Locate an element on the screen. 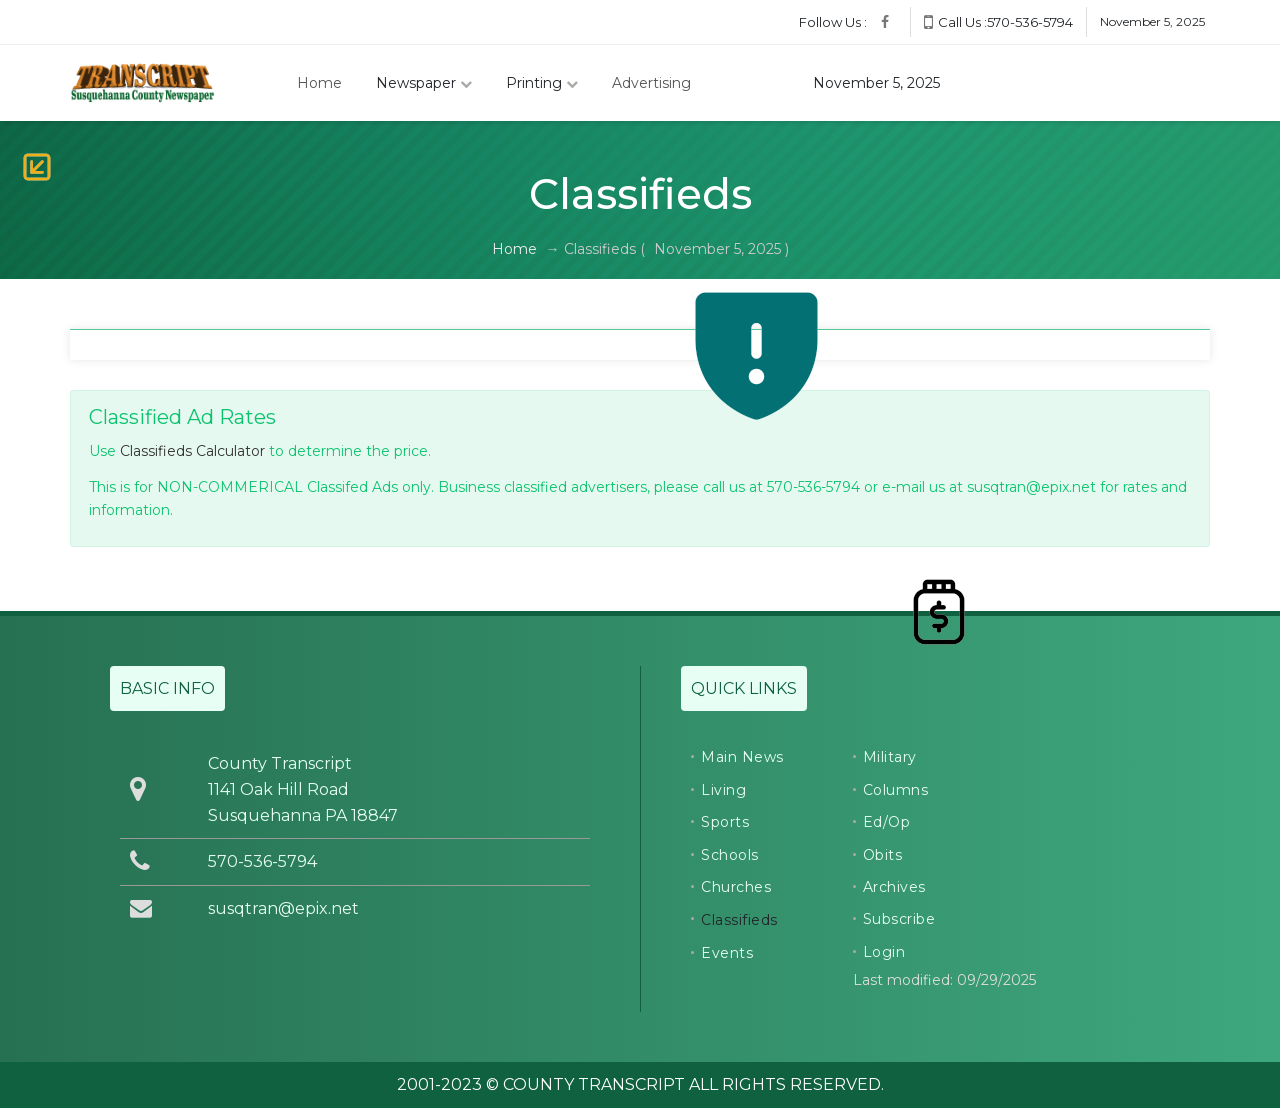  leave a tip or donation is located at coordinates (939, 612).